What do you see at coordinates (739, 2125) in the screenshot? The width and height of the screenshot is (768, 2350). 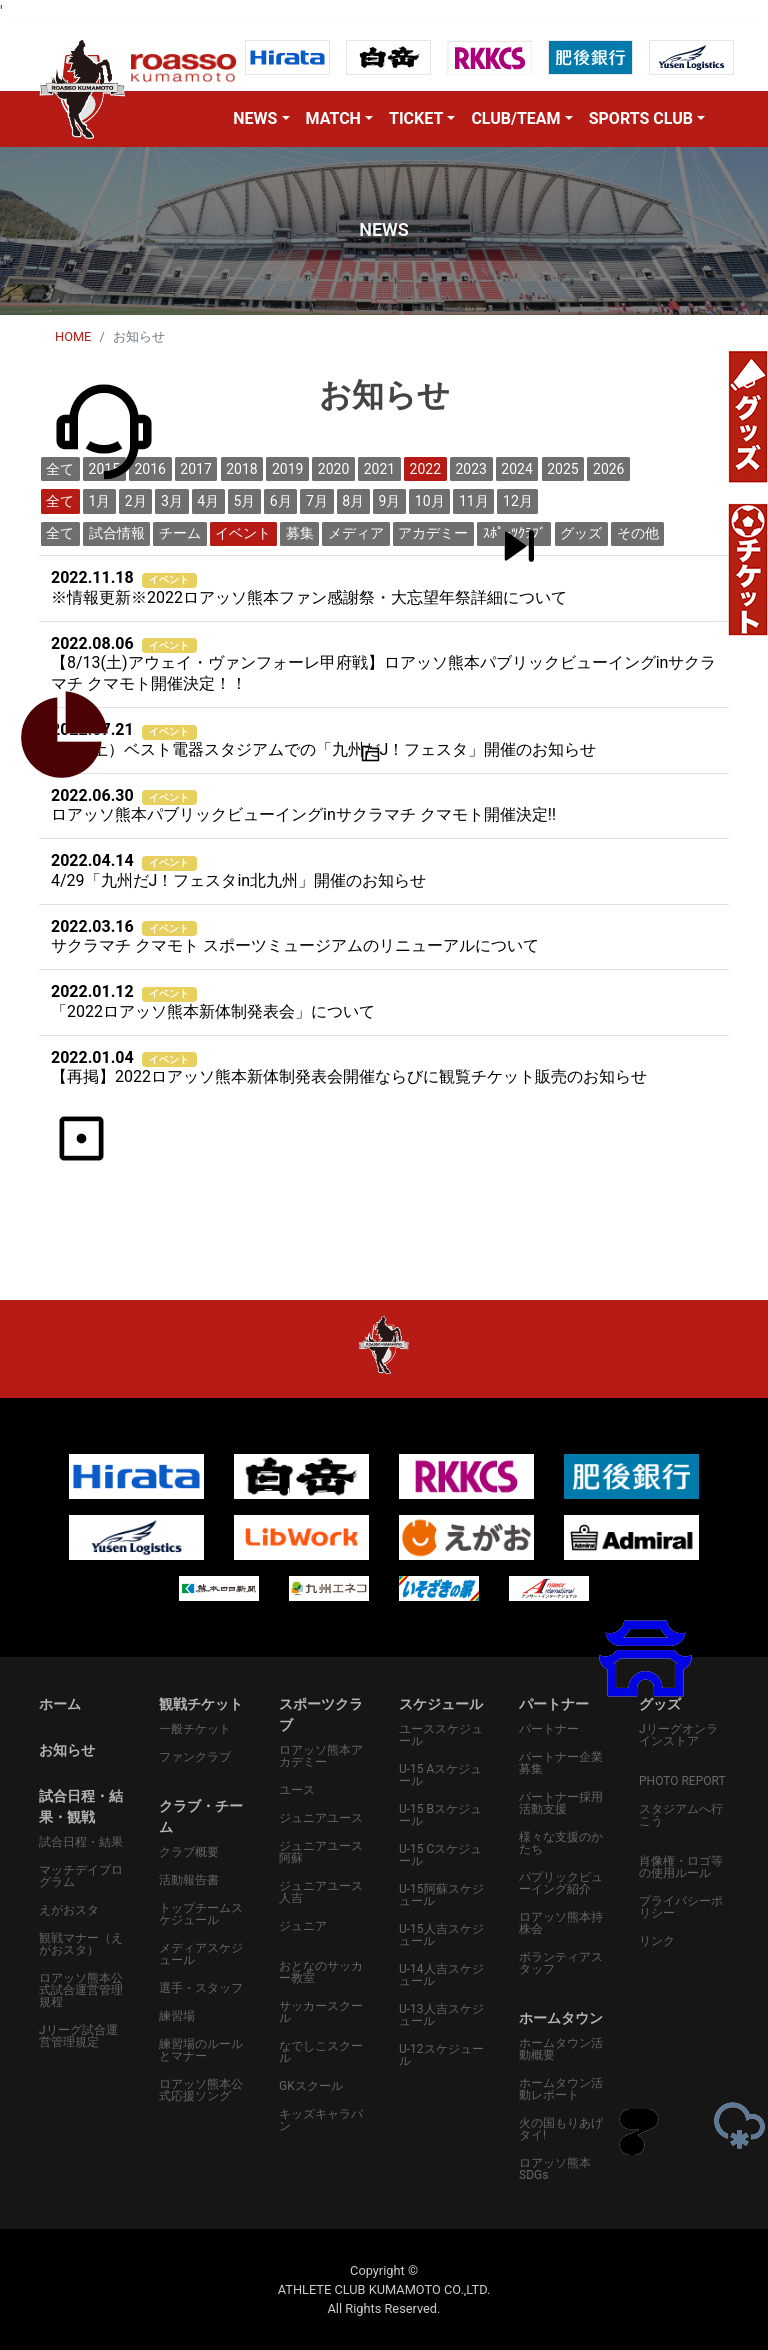 I see `indicates snowy weather conditions` at bounding box center [739, 2125].